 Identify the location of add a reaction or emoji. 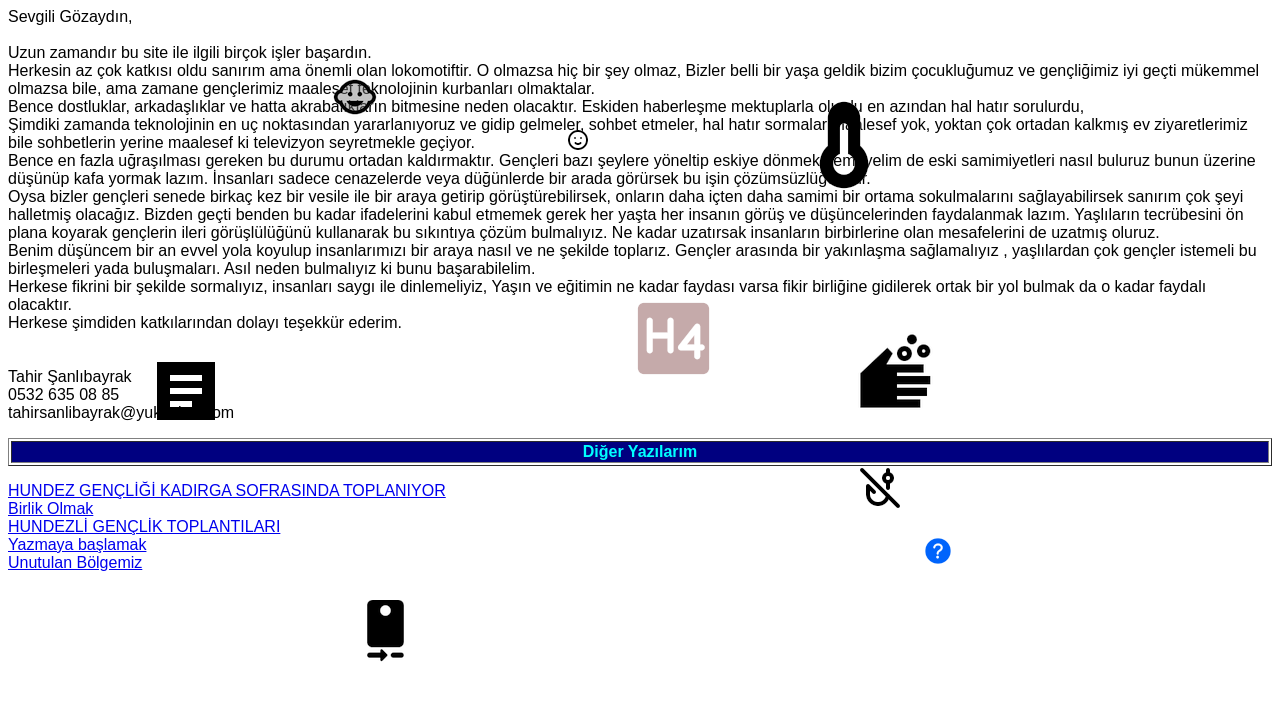
(578, 140).